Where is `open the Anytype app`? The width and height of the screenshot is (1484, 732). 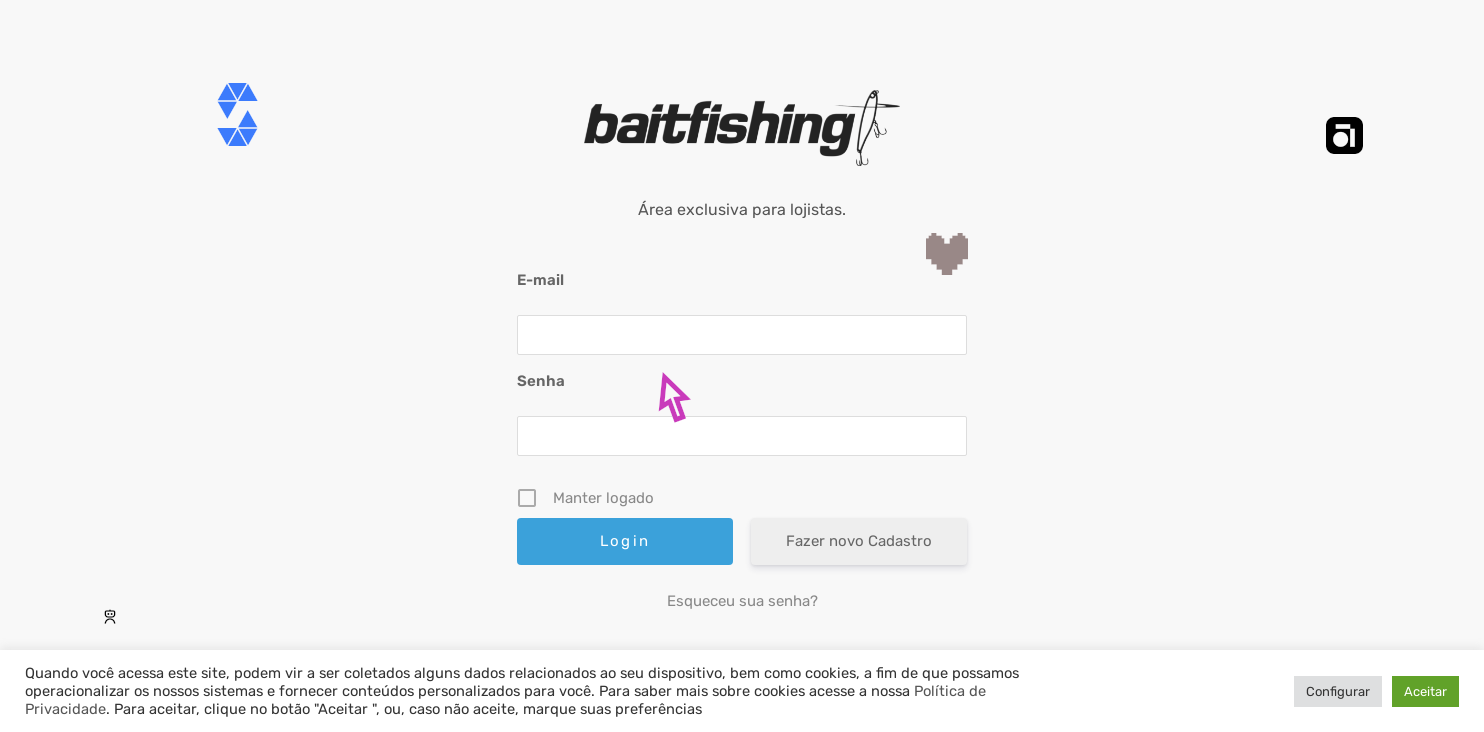
open the Anytype app is located at coordinates (1344, 135).